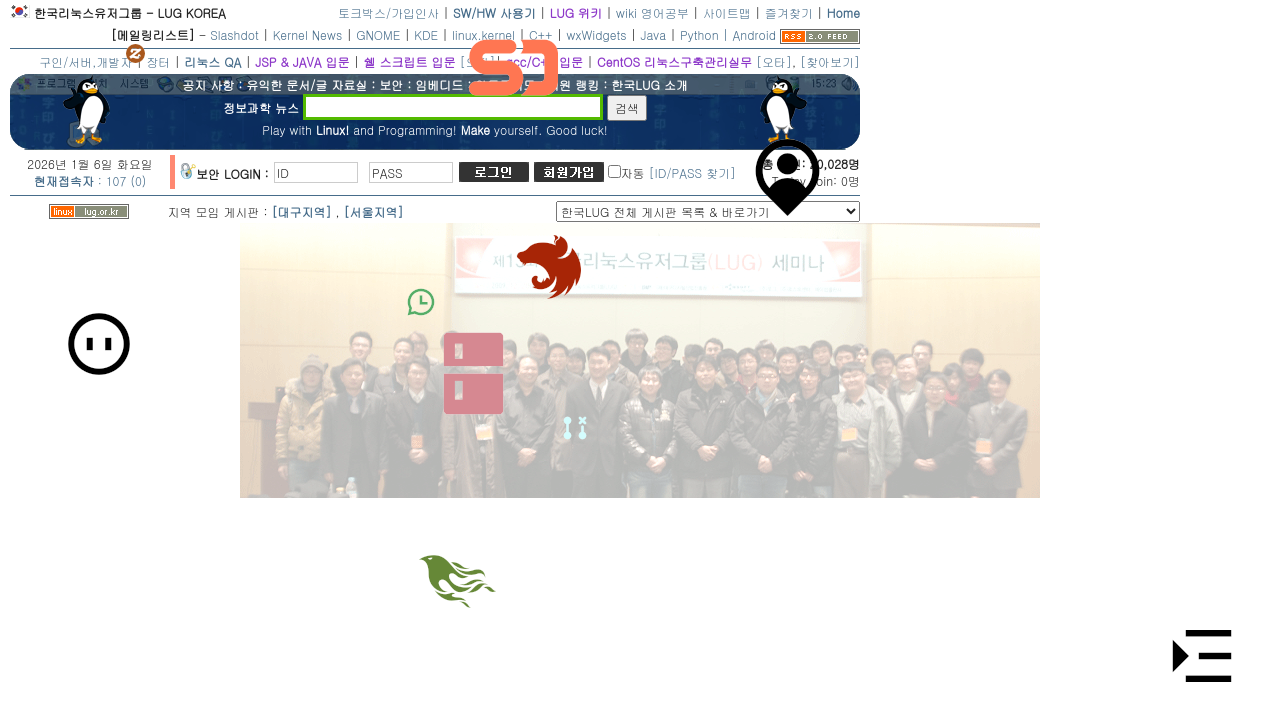 This screenshot has width=1280, height=720. What do you see at coordinates (99, 344) in the screenshot?
I see `indicates power outlet or electrical socket location` at bounding box center [99, 344].